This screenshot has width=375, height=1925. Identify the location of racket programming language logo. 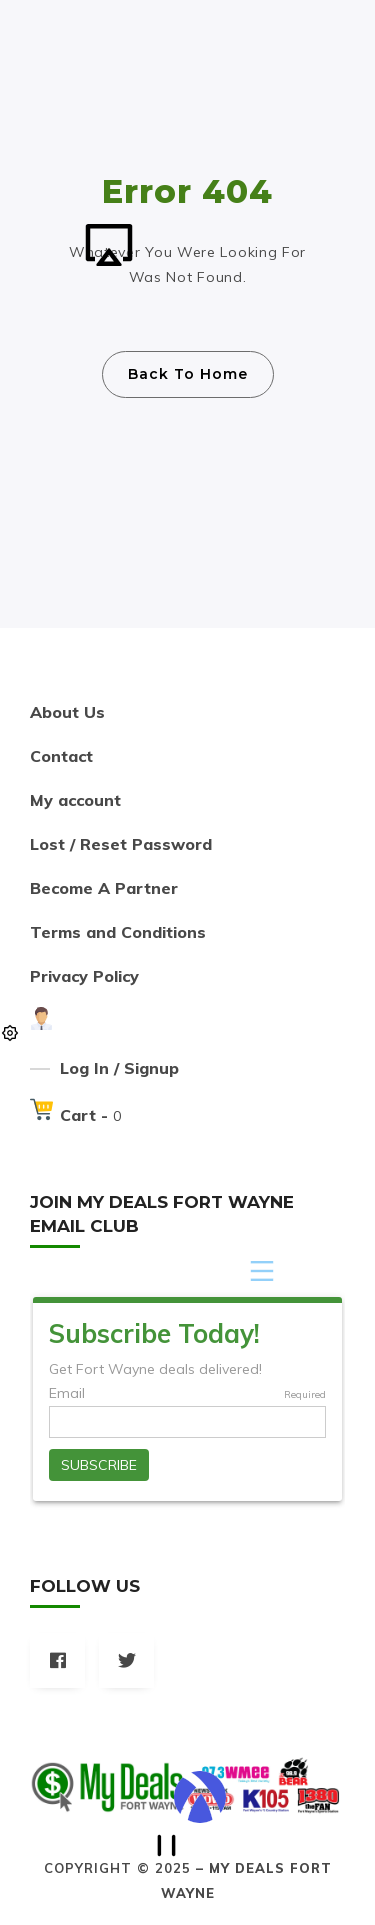
(200, 1797).